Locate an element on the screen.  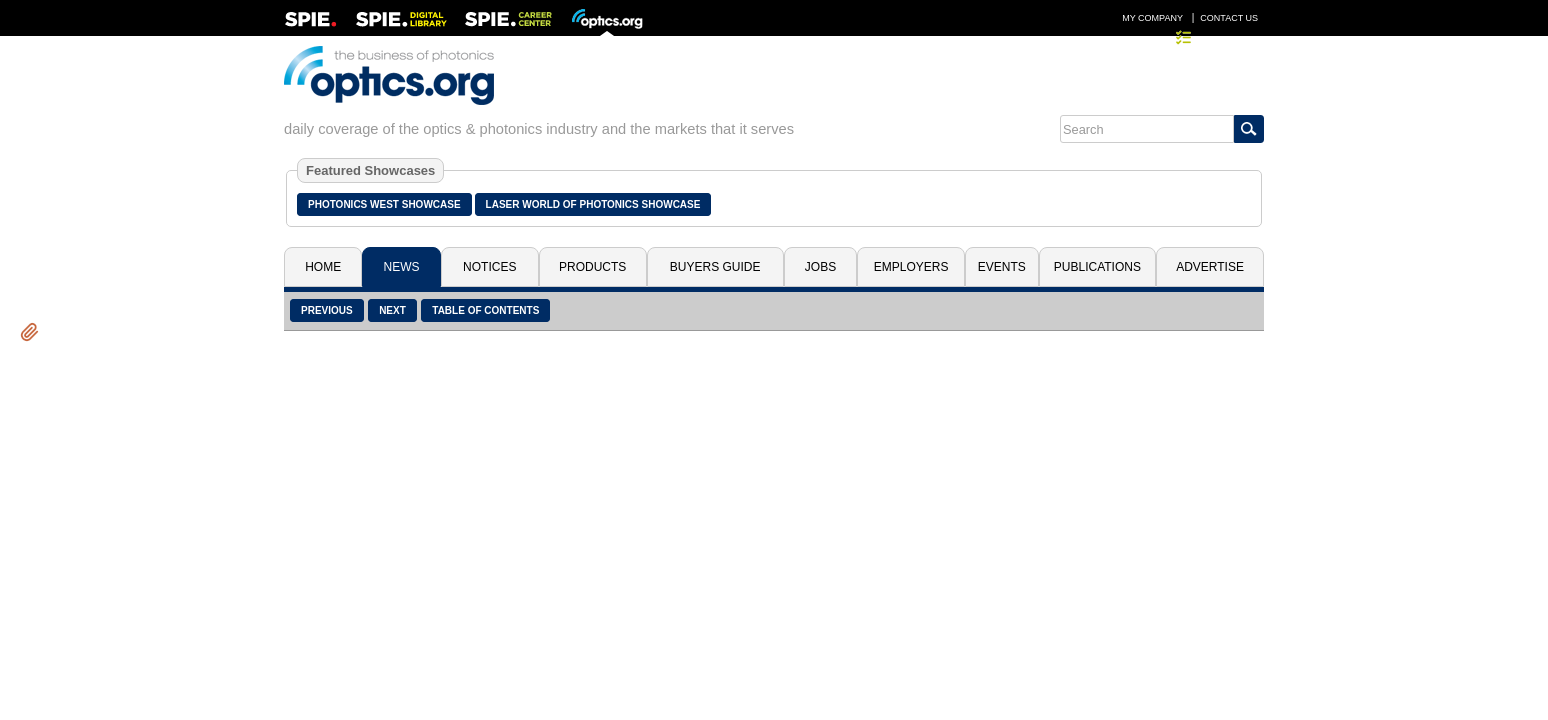
view completed tasks is located at coordinates (1183, 37).